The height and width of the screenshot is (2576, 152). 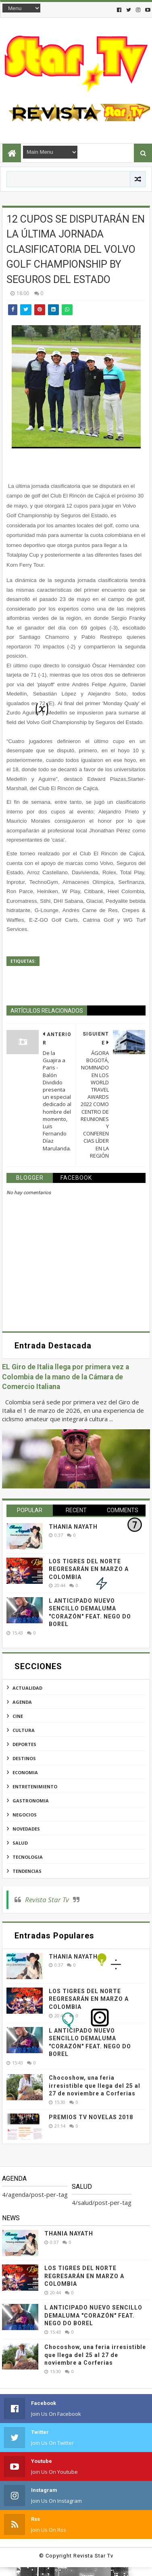 I want to click on view tips or suggestions, so click(x=102, y=1959).